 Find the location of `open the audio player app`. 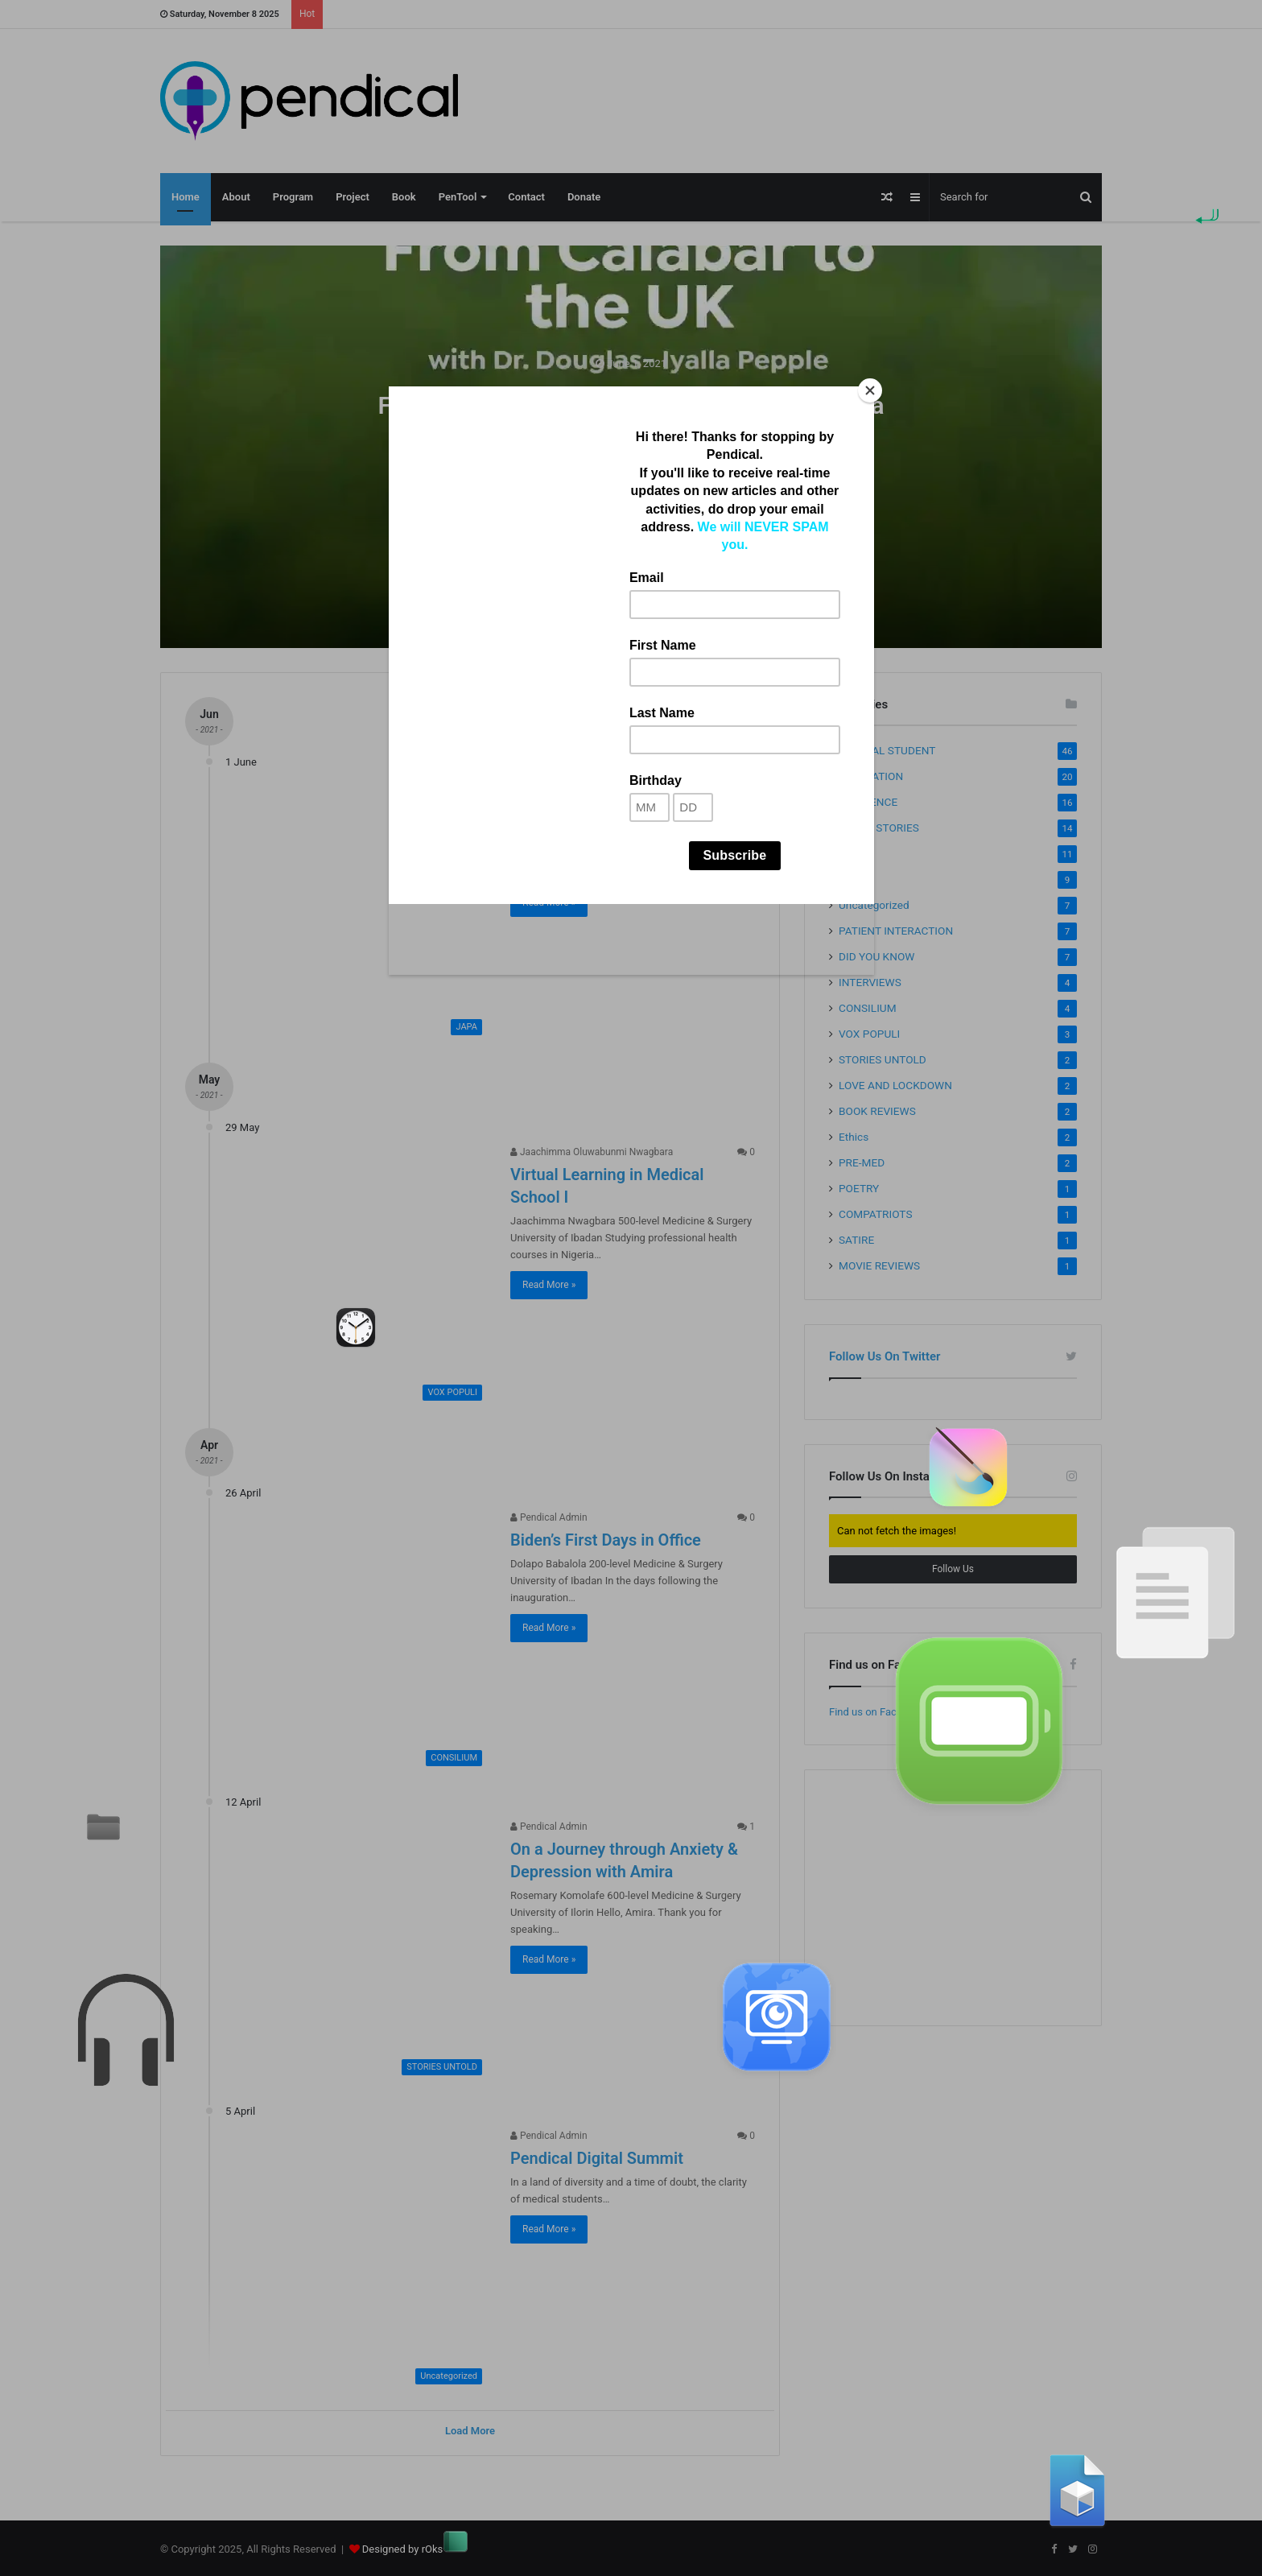

open the audio player app is located at coordinates (126, 2029).